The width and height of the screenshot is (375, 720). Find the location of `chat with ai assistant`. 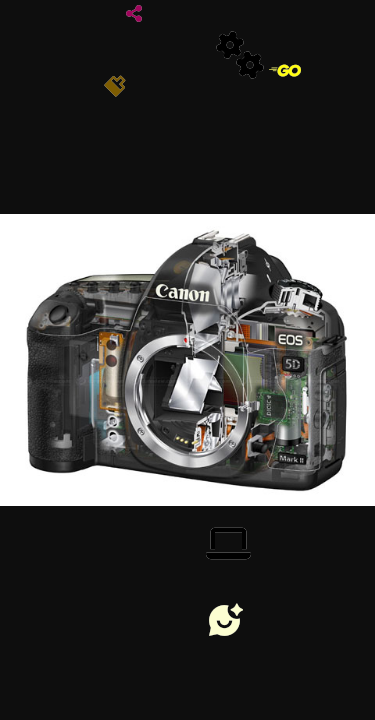

chat with ai assistant is located at coordinates (224, 620).